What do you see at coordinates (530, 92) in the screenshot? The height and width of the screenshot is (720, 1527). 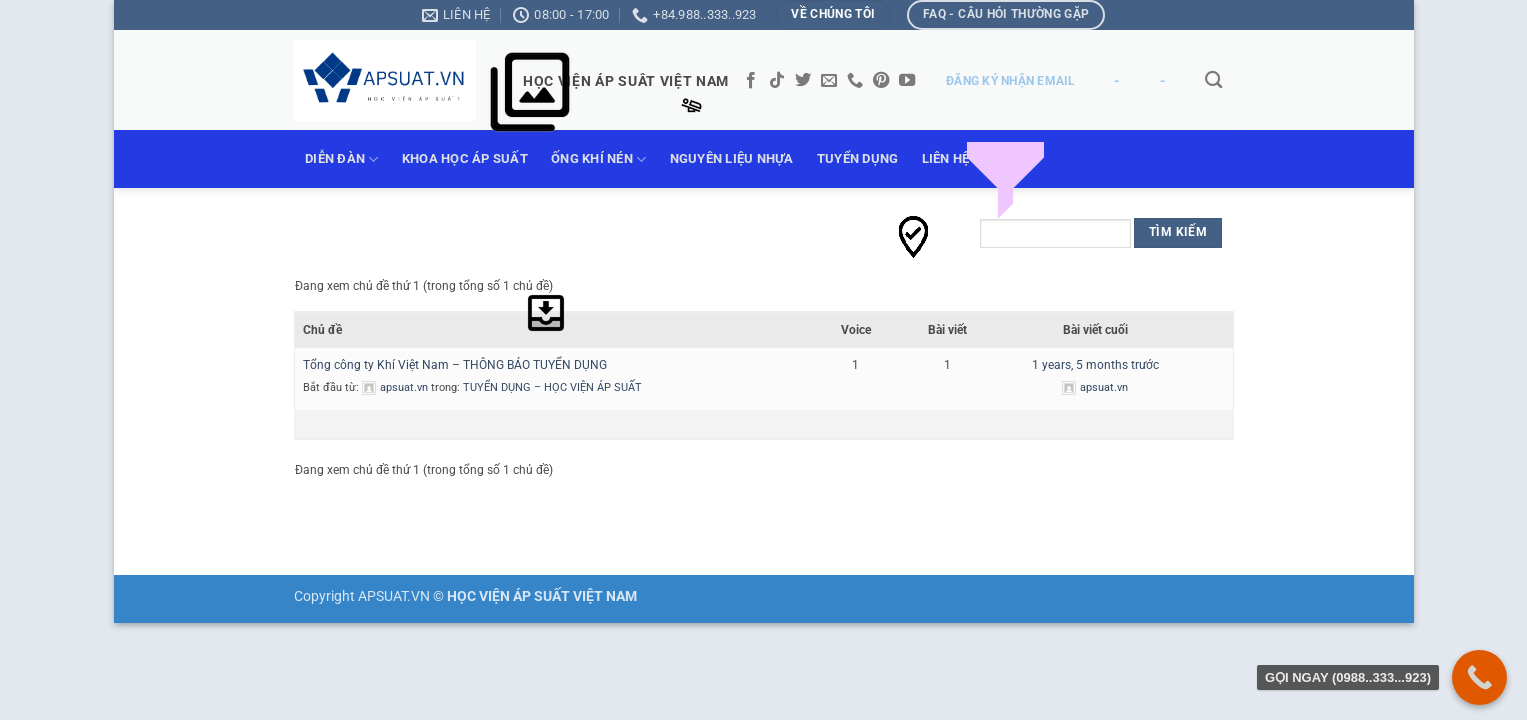 I see `filter or sort images in a gallery` at bounding box center [530, 92].